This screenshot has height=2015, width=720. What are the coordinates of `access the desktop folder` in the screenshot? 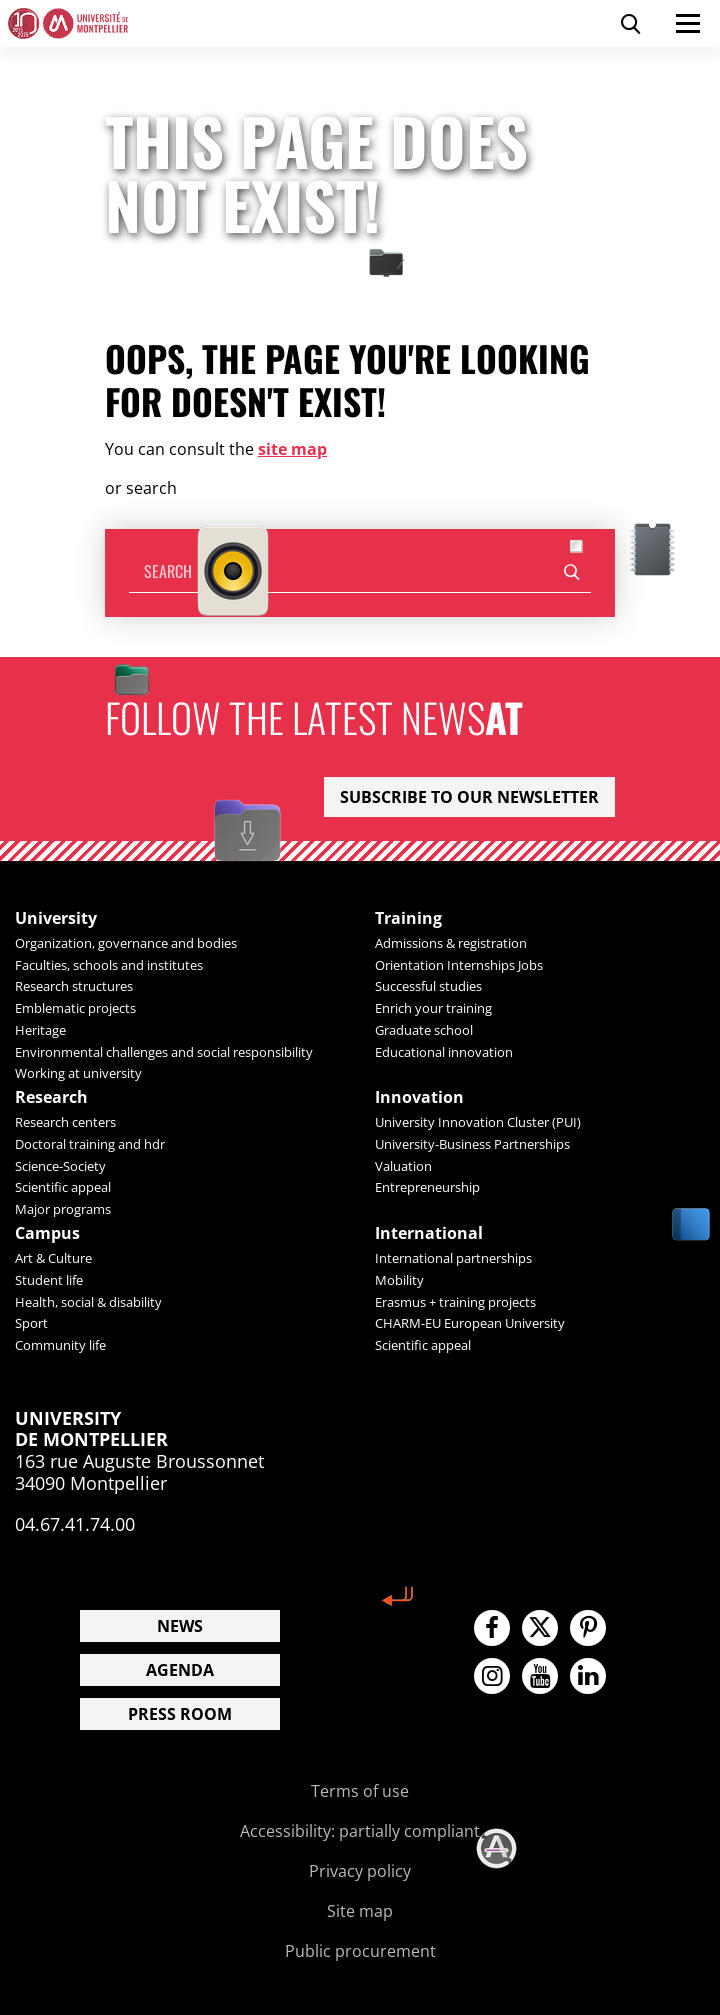 It's located at (691, 1223).